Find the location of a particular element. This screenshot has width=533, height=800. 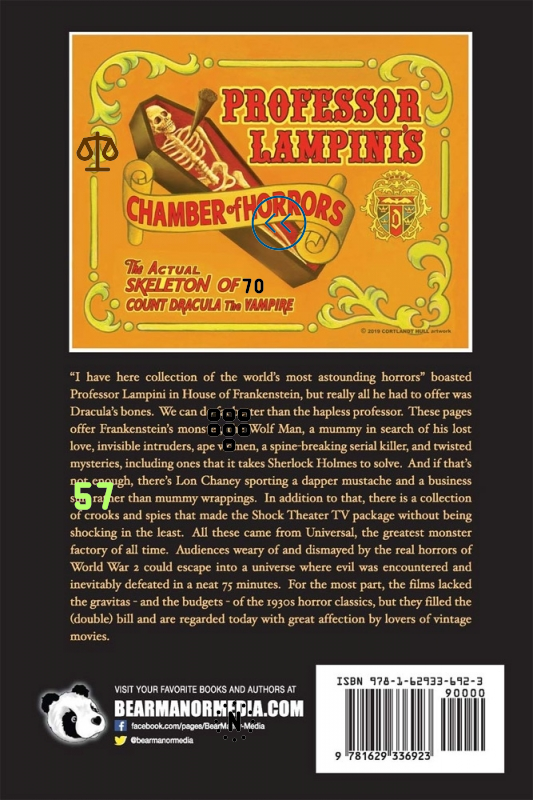

go back to the beginning is located at coordinates (279, 223).